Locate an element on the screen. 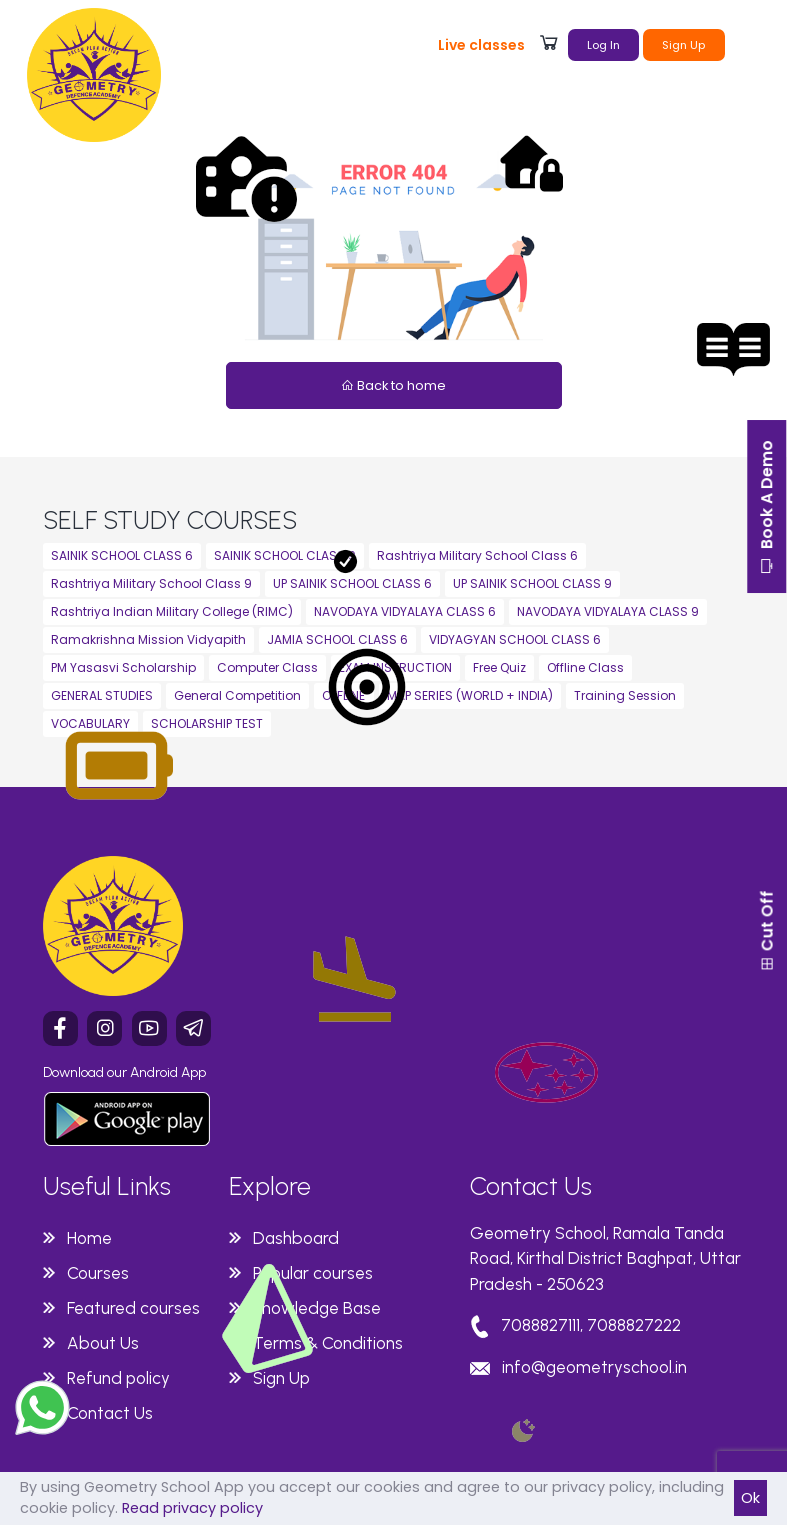 This screenshot has width=787, height=1525. open Prisma ORM documentation or dashboard is located at coordinates (267, 1318).